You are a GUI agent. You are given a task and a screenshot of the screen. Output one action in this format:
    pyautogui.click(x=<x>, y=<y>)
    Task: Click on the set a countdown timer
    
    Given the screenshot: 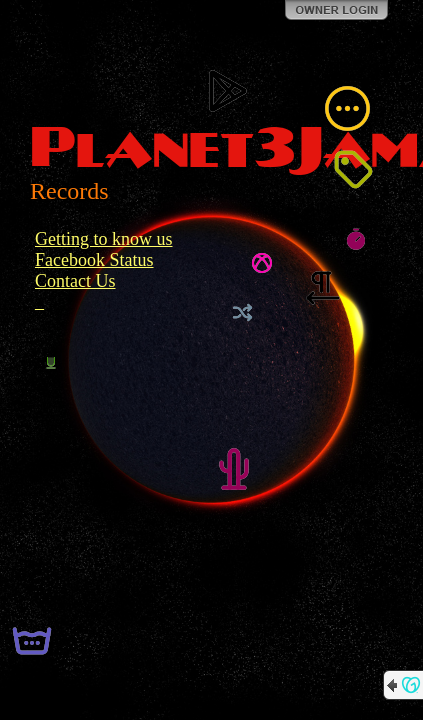 What is the action you would take?
    pyautogui.click(x=356, y=240)
    